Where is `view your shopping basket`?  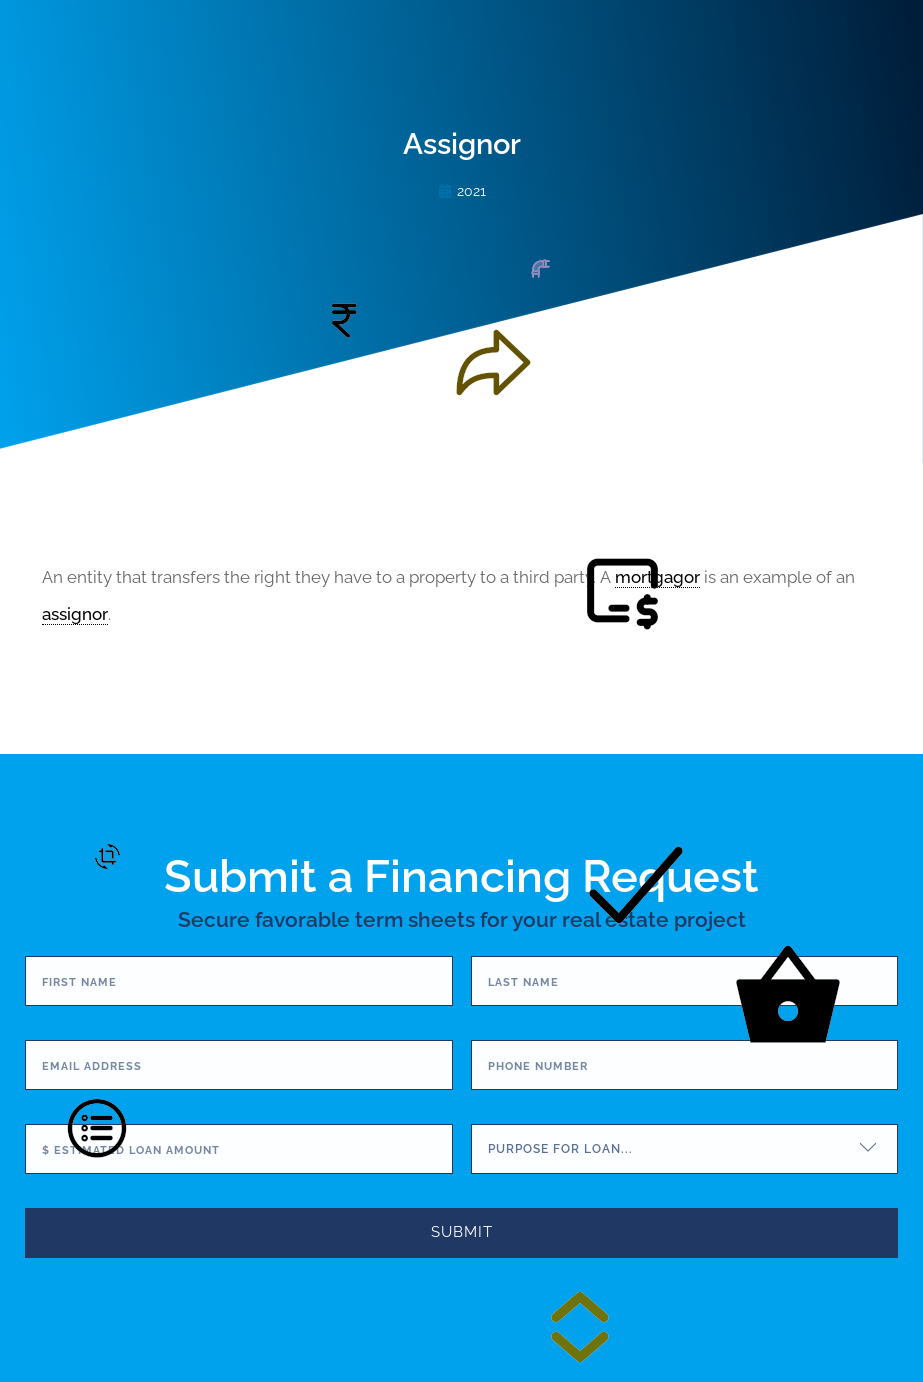 view your shopping basket is located at coordinates (788, 996).